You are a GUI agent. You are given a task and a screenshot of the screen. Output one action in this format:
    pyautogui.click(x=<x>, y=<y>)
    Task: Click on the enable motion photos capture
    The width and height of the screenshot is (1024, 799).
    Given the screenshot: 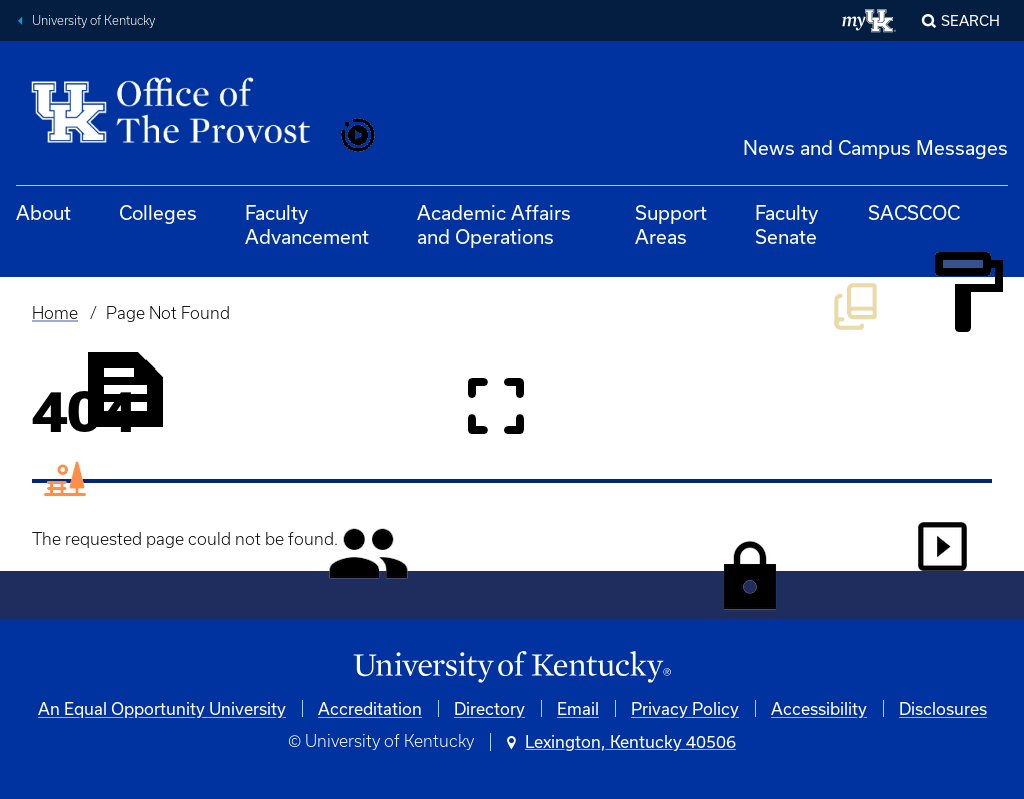 What is the action you would take?
    pyautogui.click(x=358, y=135)
    